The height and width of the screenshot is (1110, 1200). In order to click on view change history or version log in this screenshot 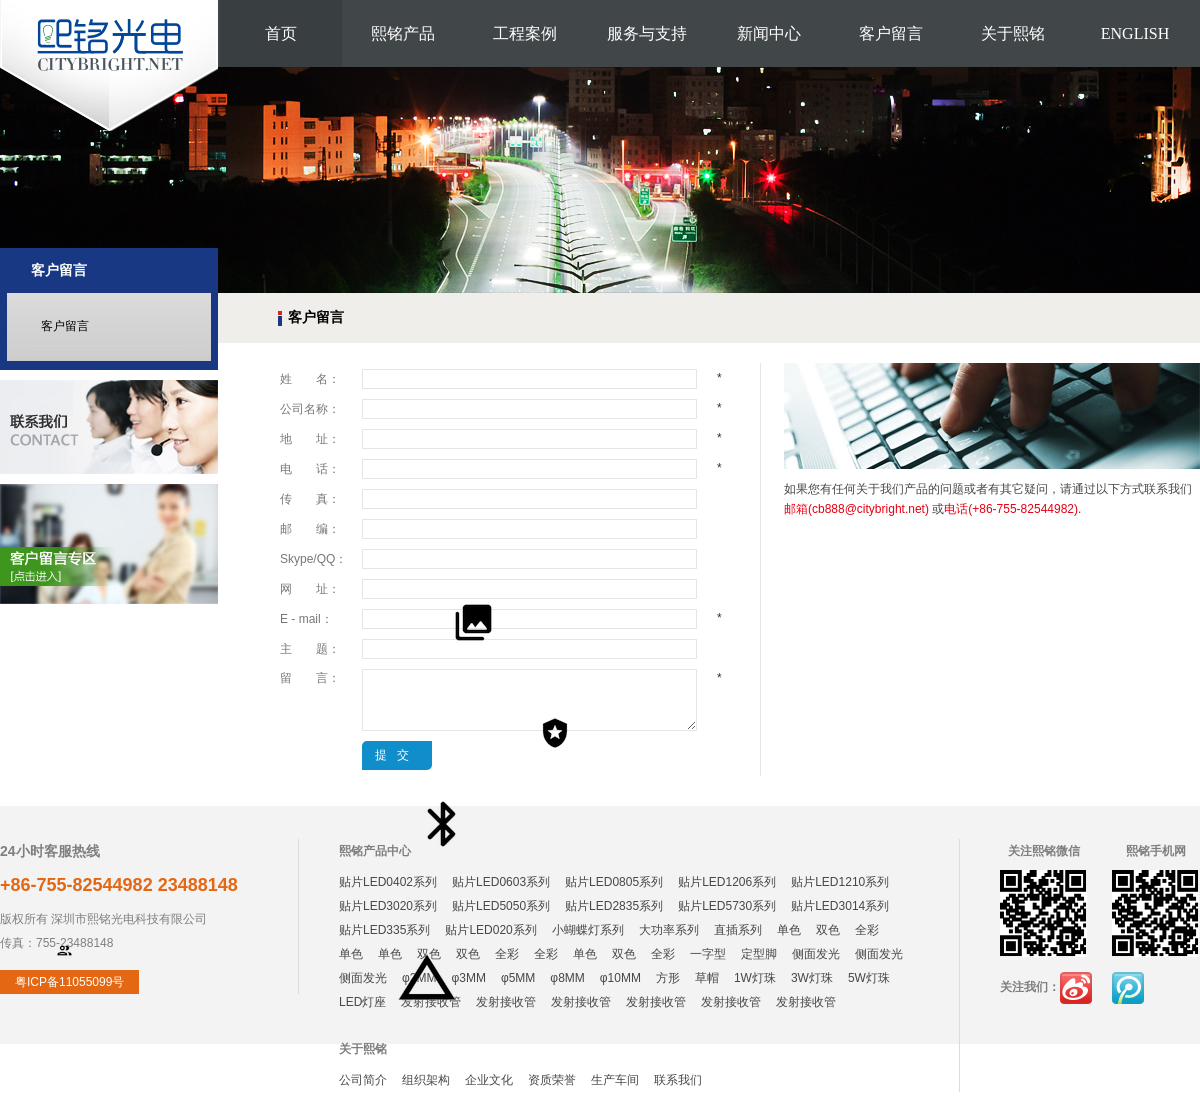, I will do `click(427, 977)`.